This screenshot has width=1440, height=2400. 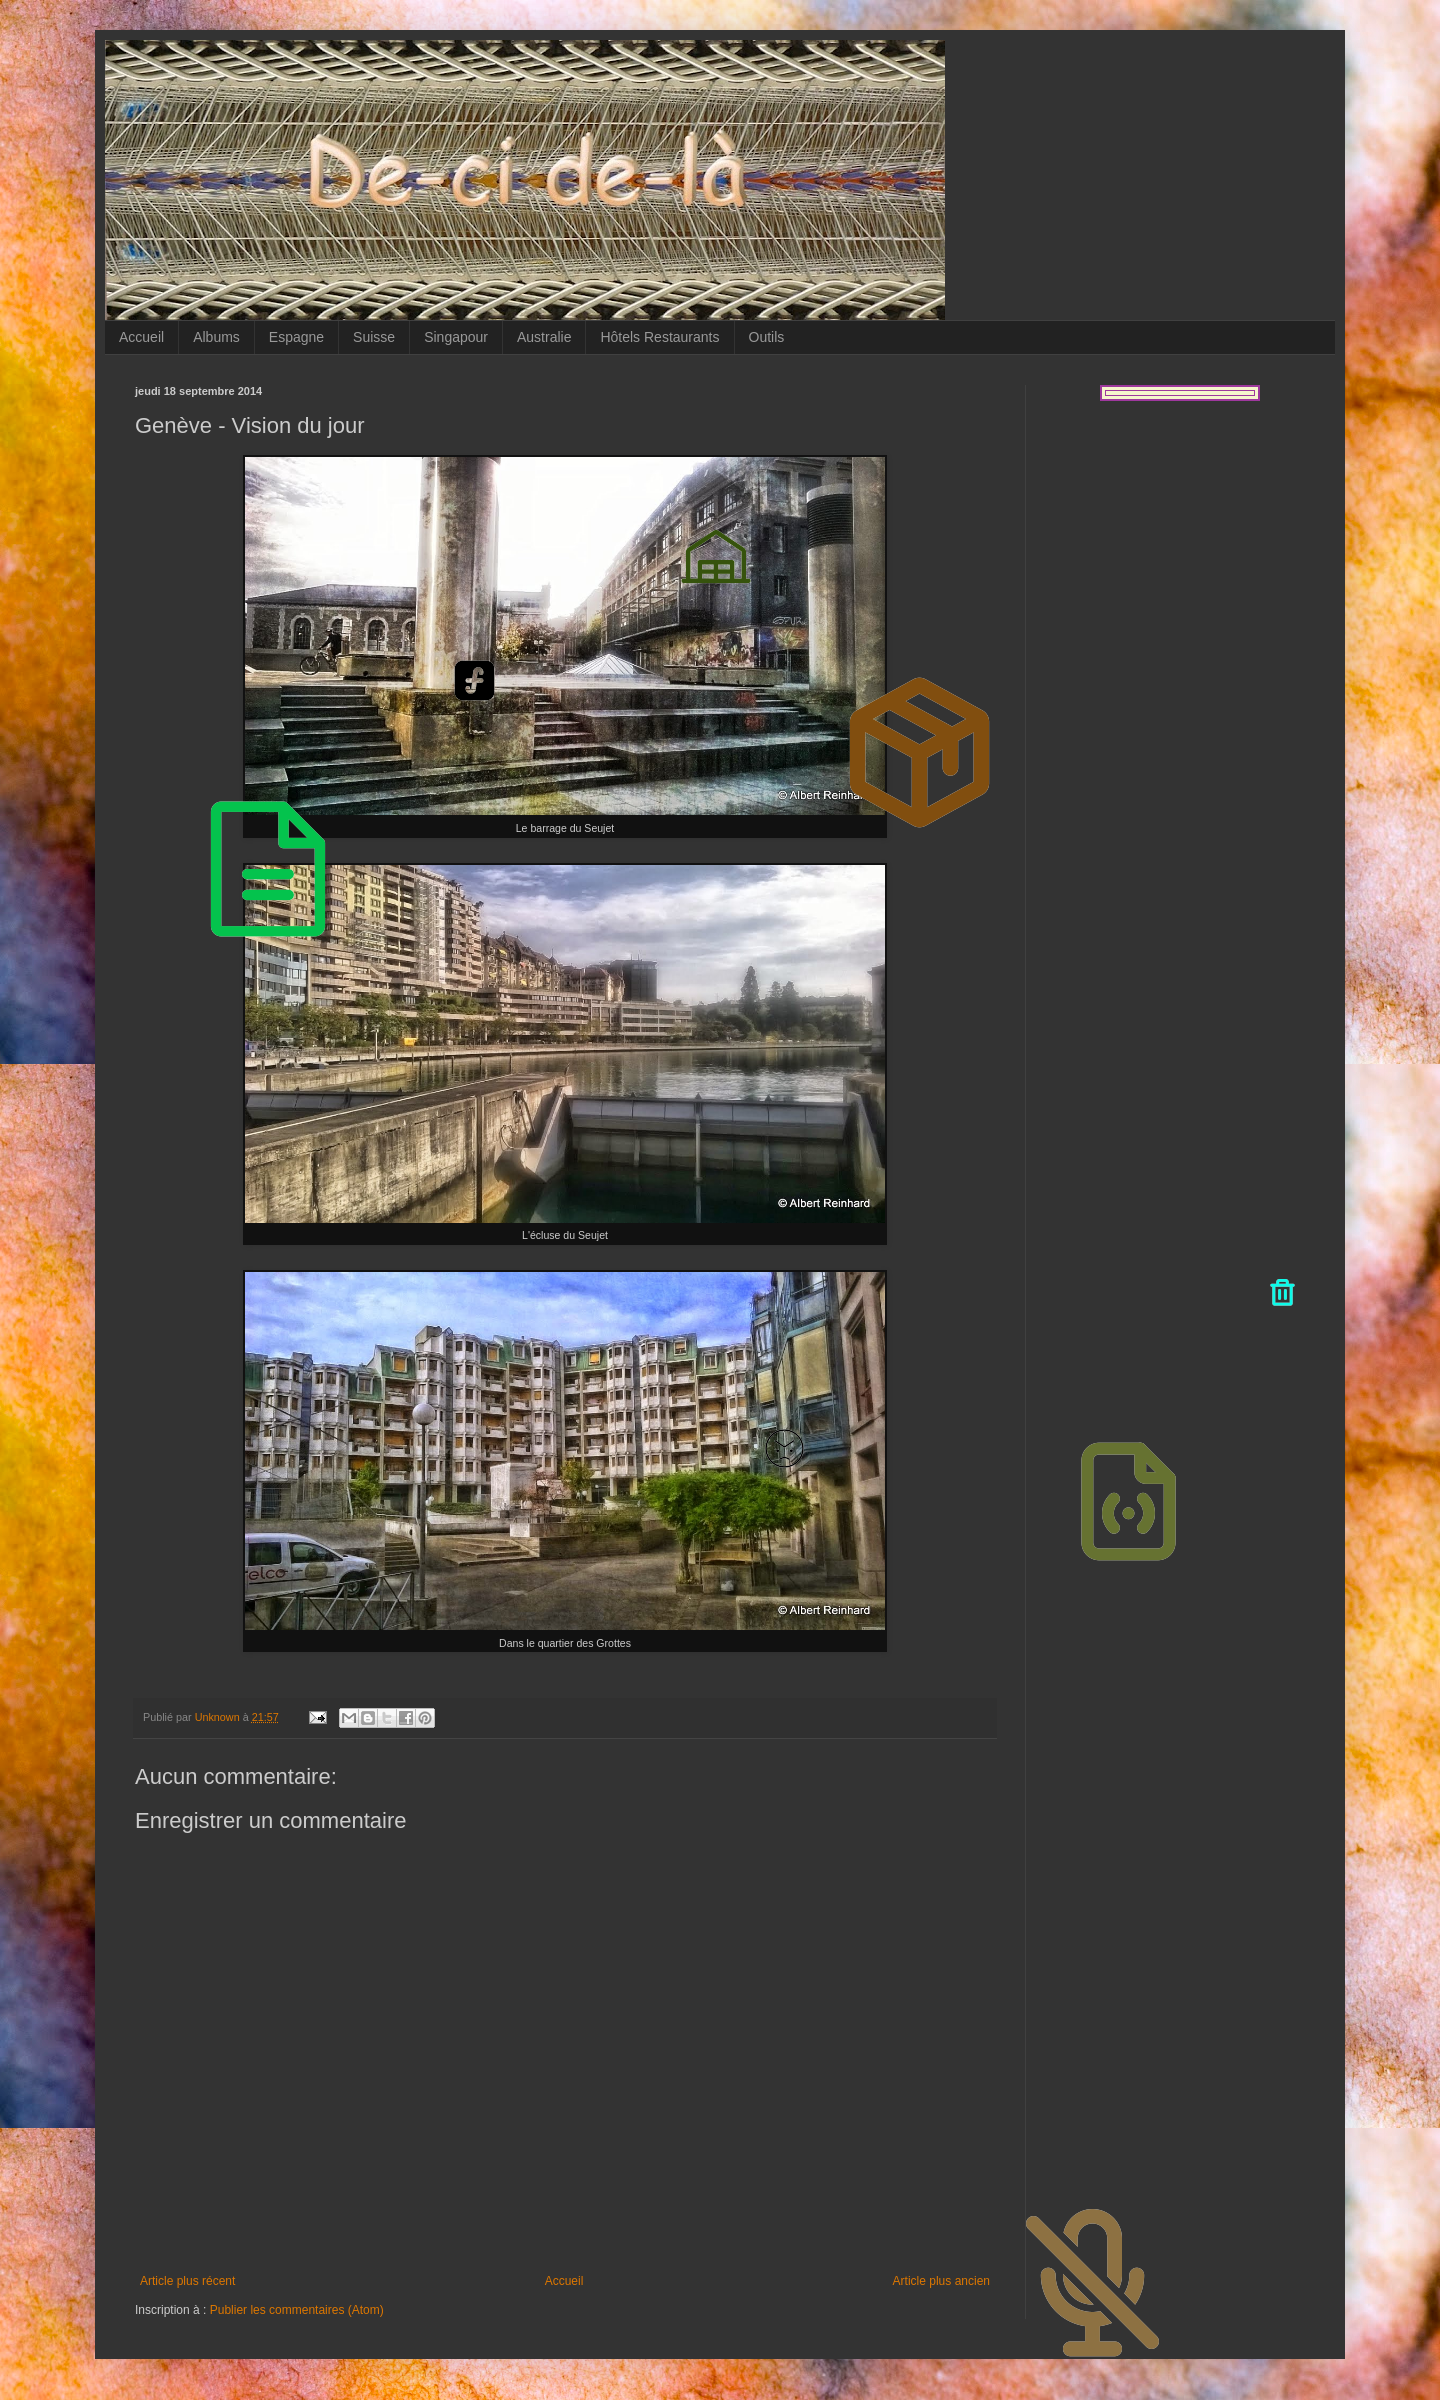 What do you see at coordinates (919, 752) in the screenshot?
I see `view order shipment details` at bounding box center [919, 752].